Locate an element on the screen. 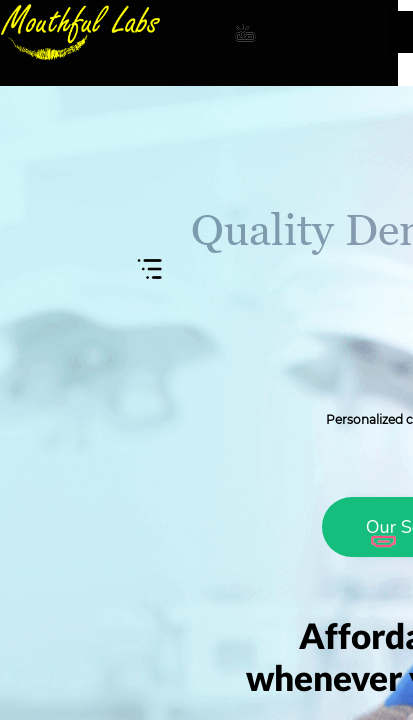 The width and height of the screenshot is (413, 720). hdmi port connection status is located at coordinates (383, 541).